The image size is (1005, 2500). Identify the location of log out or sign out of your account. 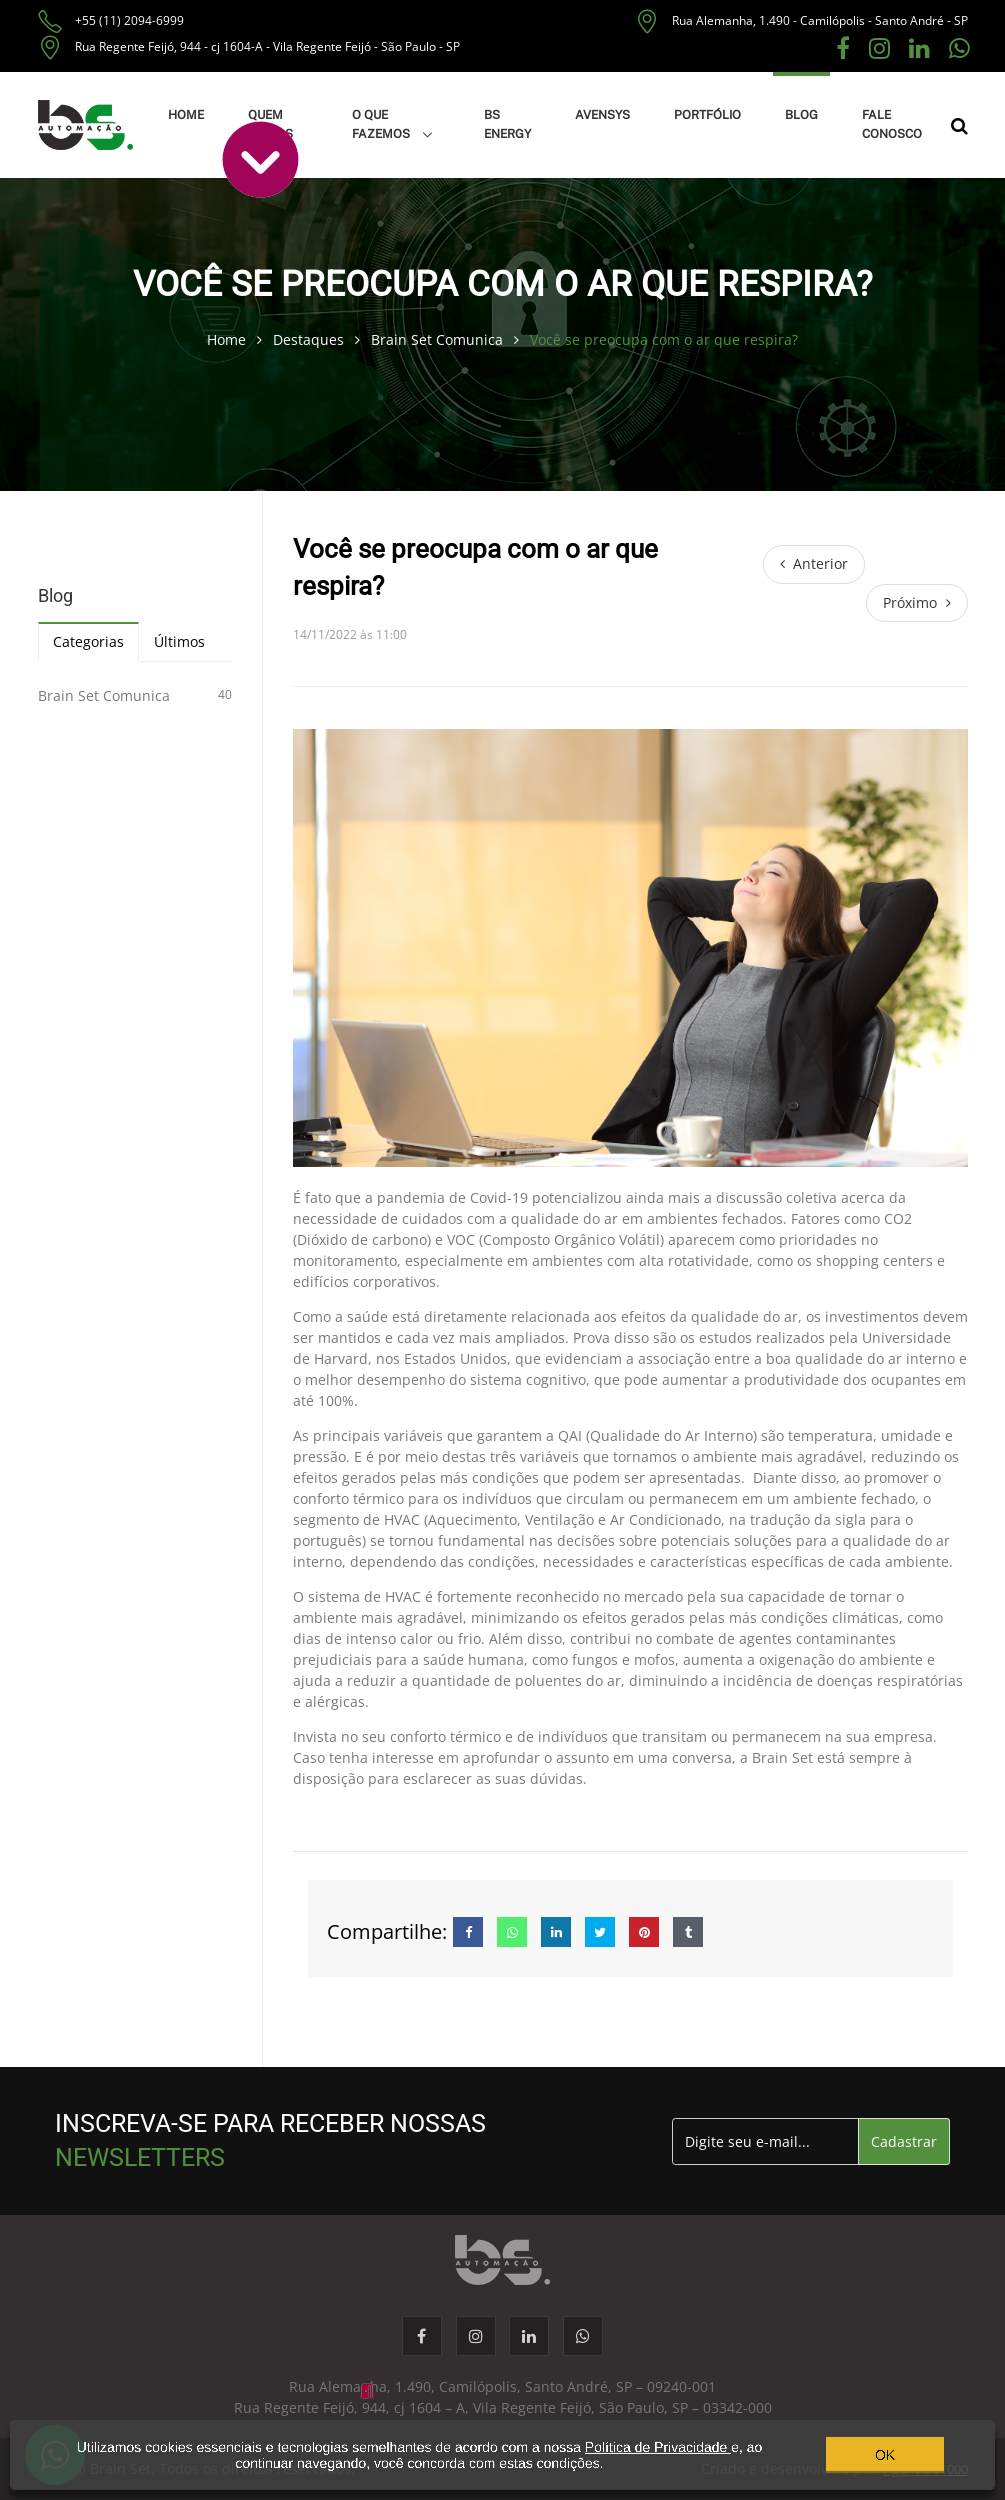
(367, 2391).